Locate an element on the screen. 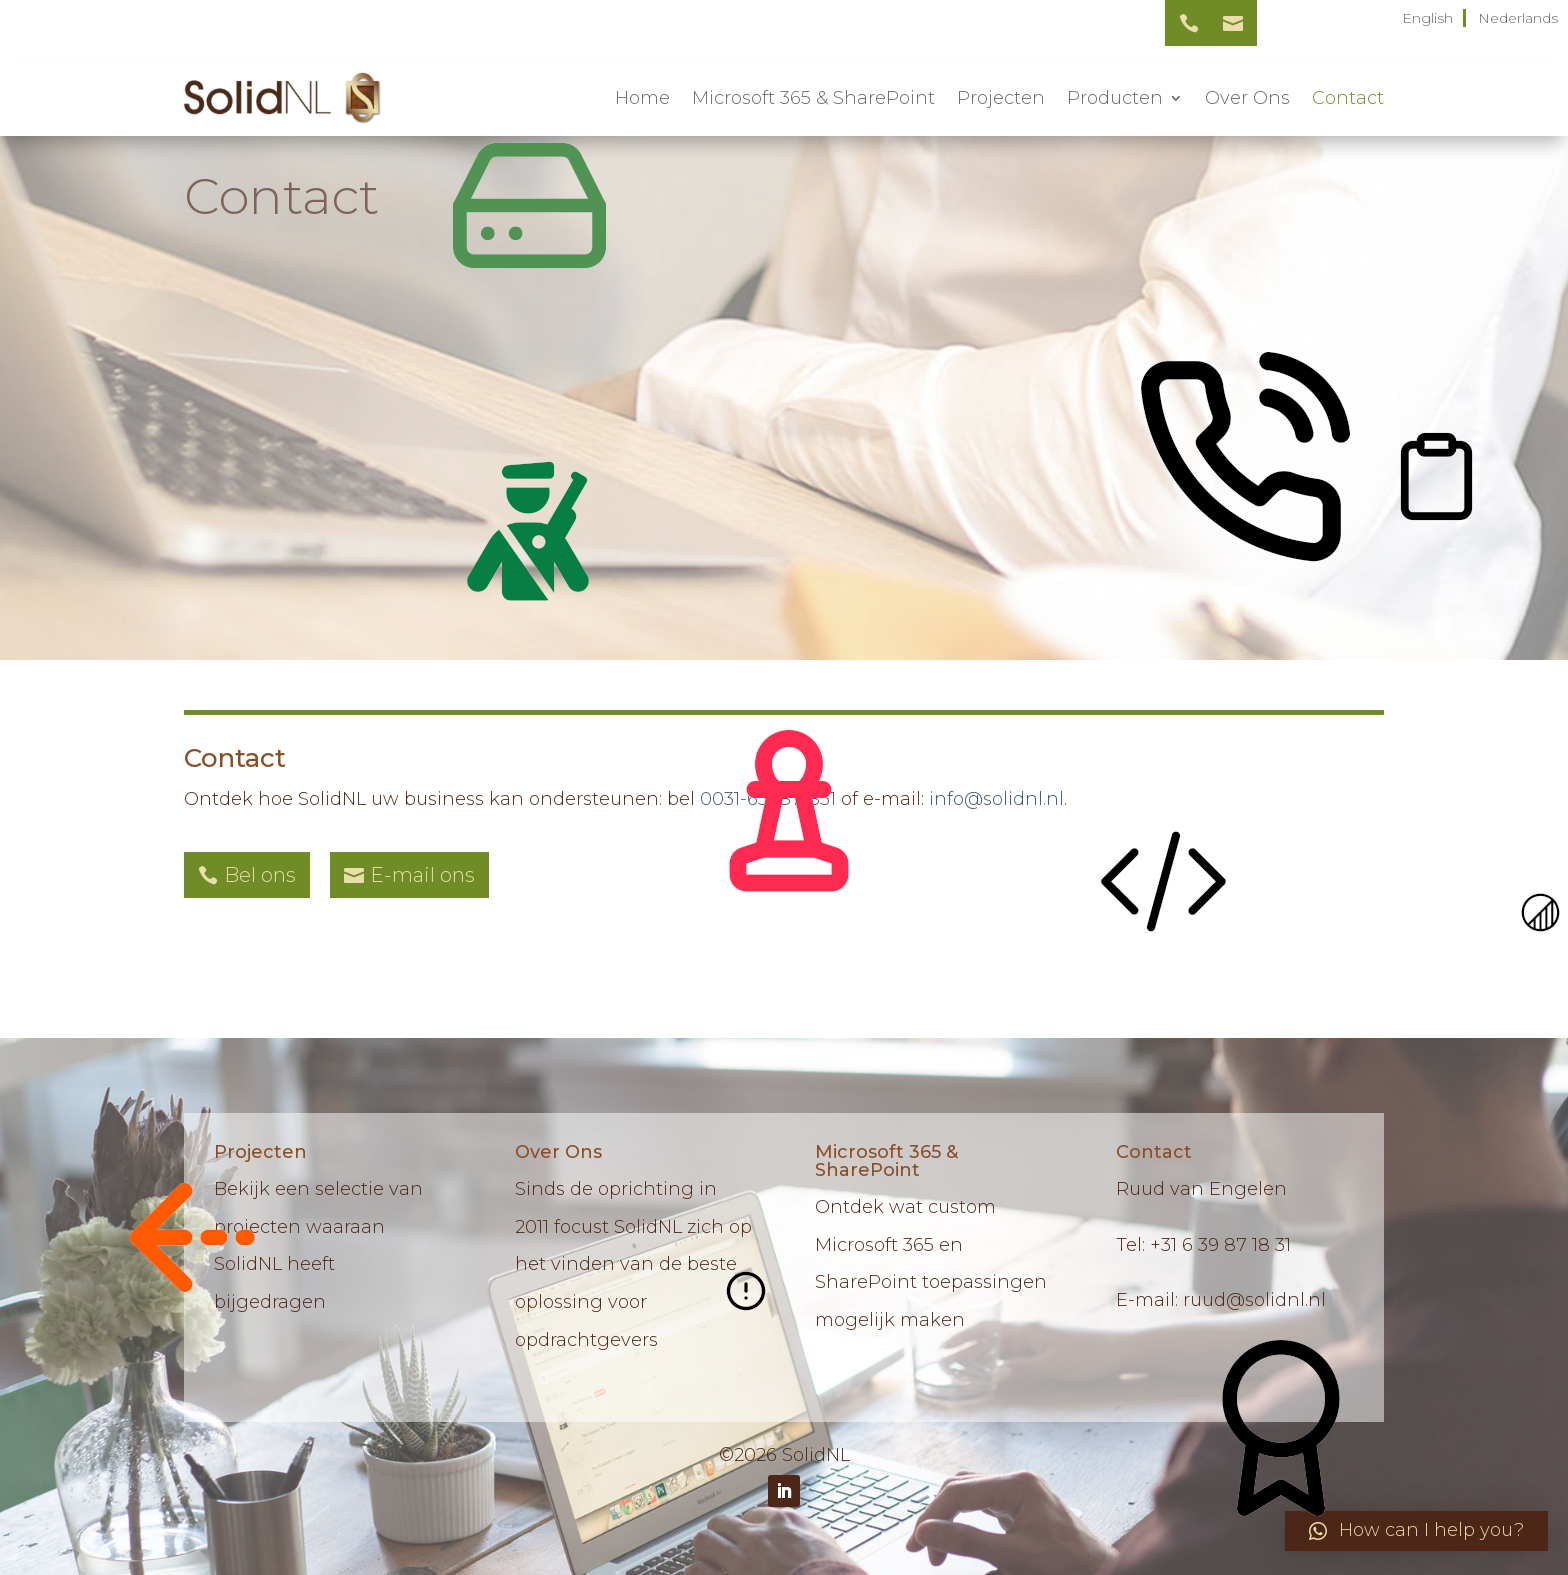  view or edit source code is located at coordinates (1163, 881).